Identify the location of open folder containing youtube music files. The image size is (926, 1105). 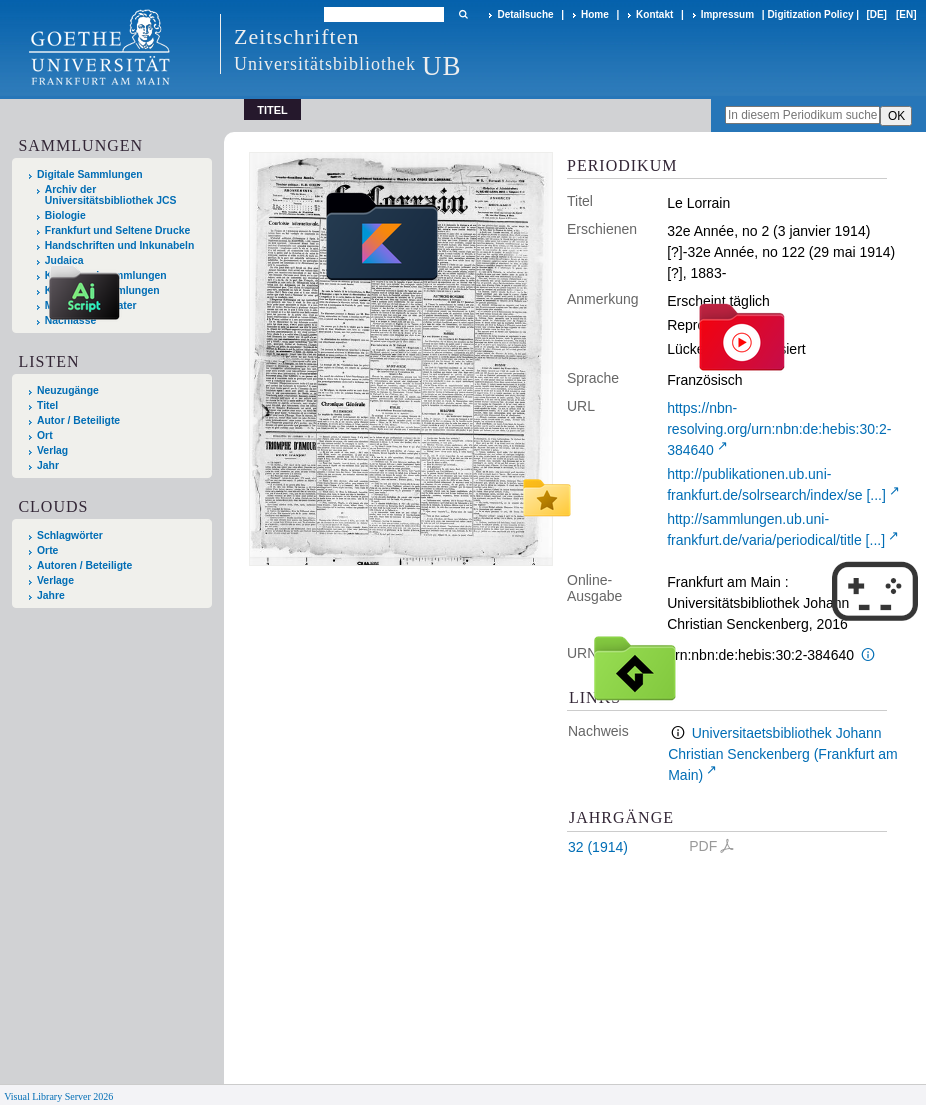
(741, 339).